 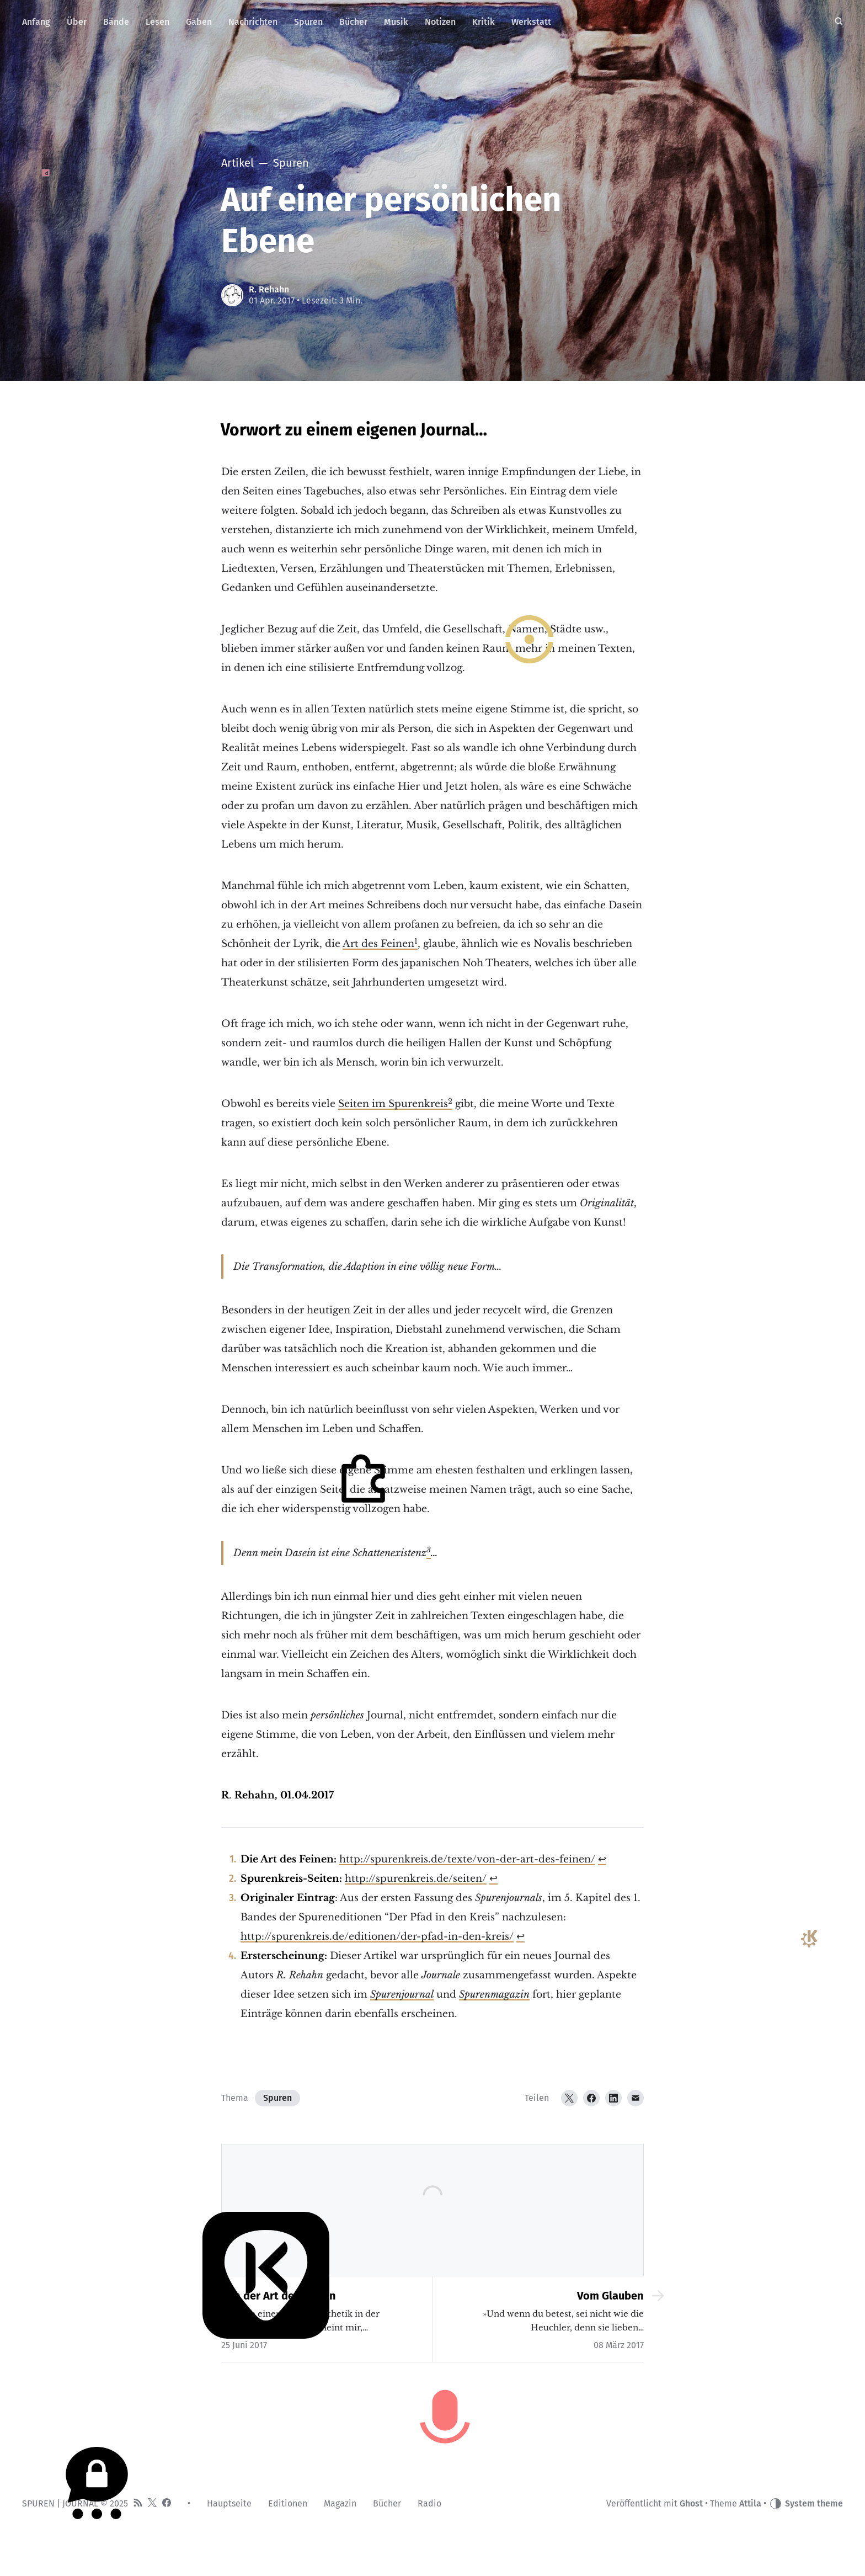 What do you see at coordinates (266, 2275) in the screenshot?
I see `open the klook travel booking app` at bounding box center [266, 2275].